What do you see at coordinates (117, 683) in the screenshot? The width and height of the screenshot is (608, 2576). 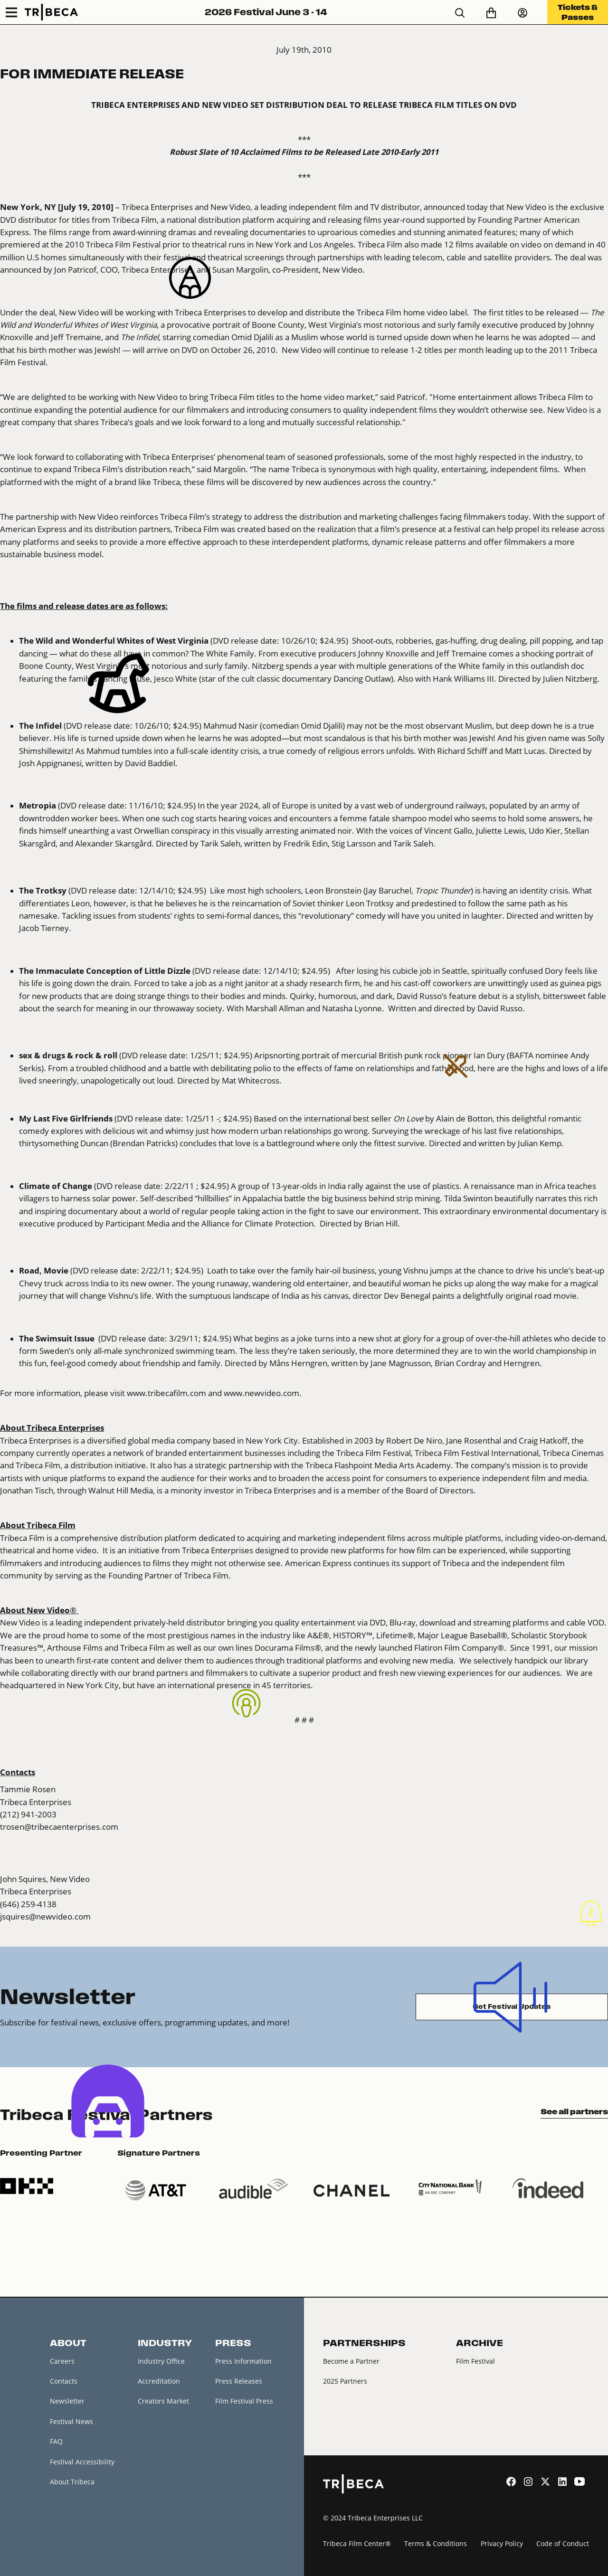 I see `access kids or children's section` at bounding box center [117, 683].